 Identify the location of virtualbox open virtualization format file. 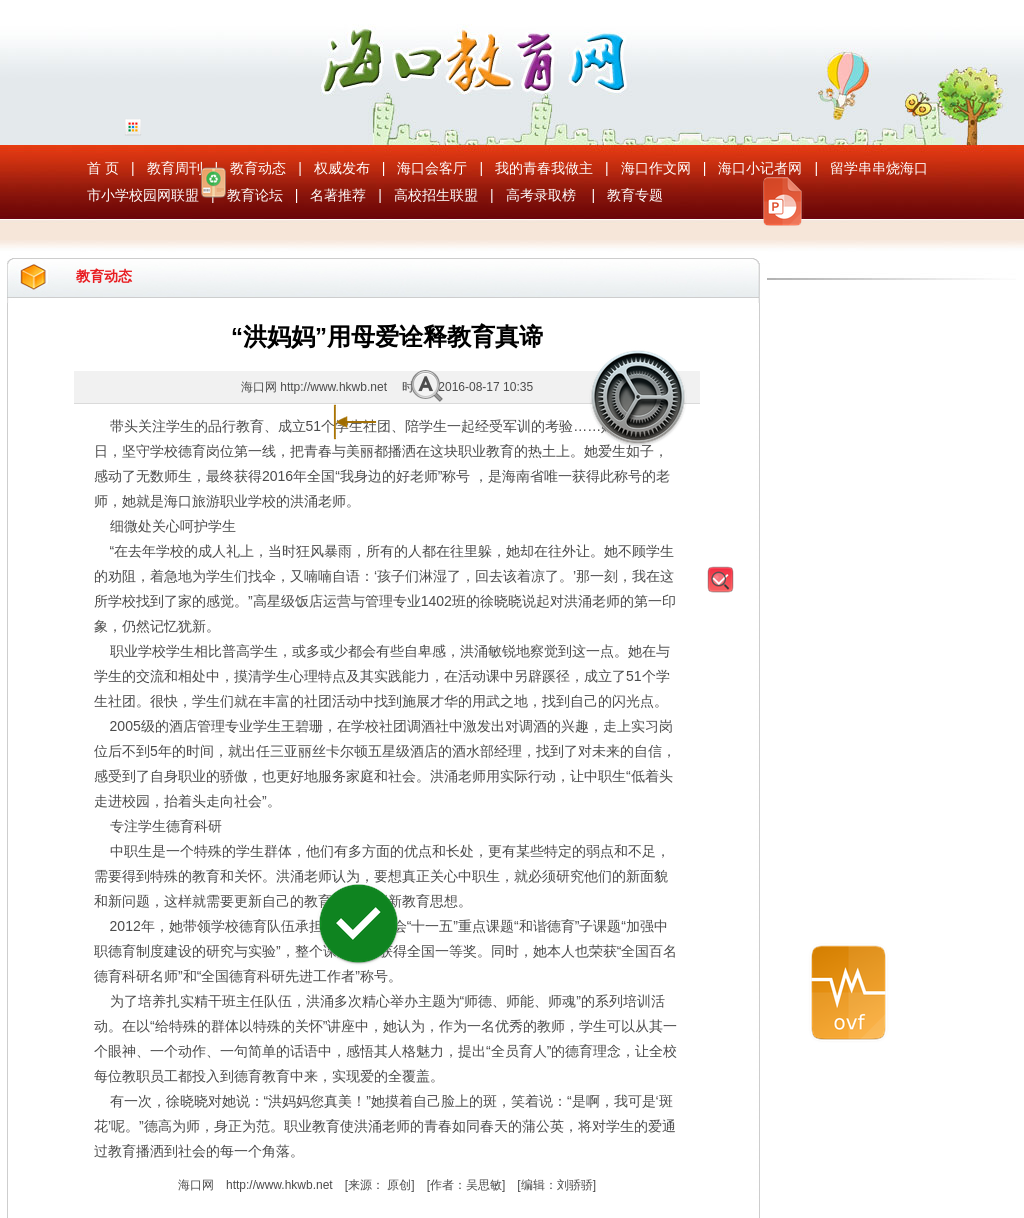
(848, 992).